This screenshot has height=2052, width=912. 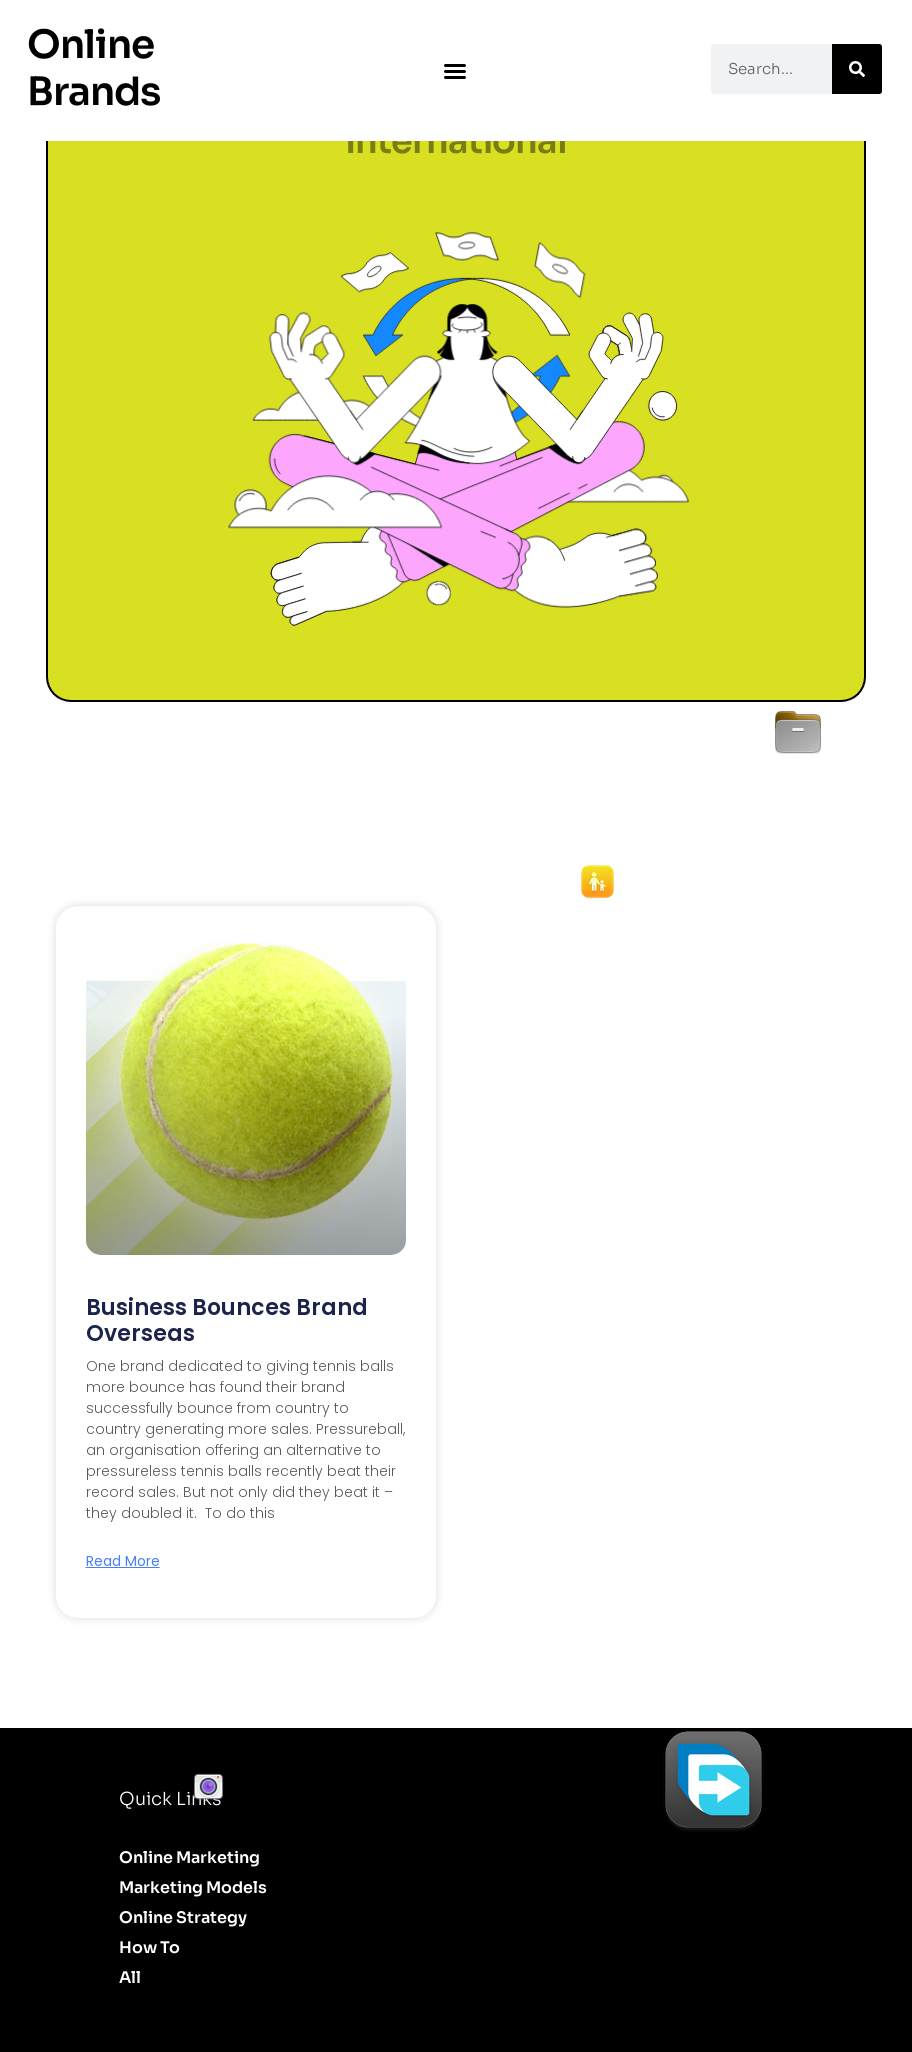 What do you see at coordinates (798, 732) in the screenshot?
I see `open the file manager application` at bounding box center [798, 732].